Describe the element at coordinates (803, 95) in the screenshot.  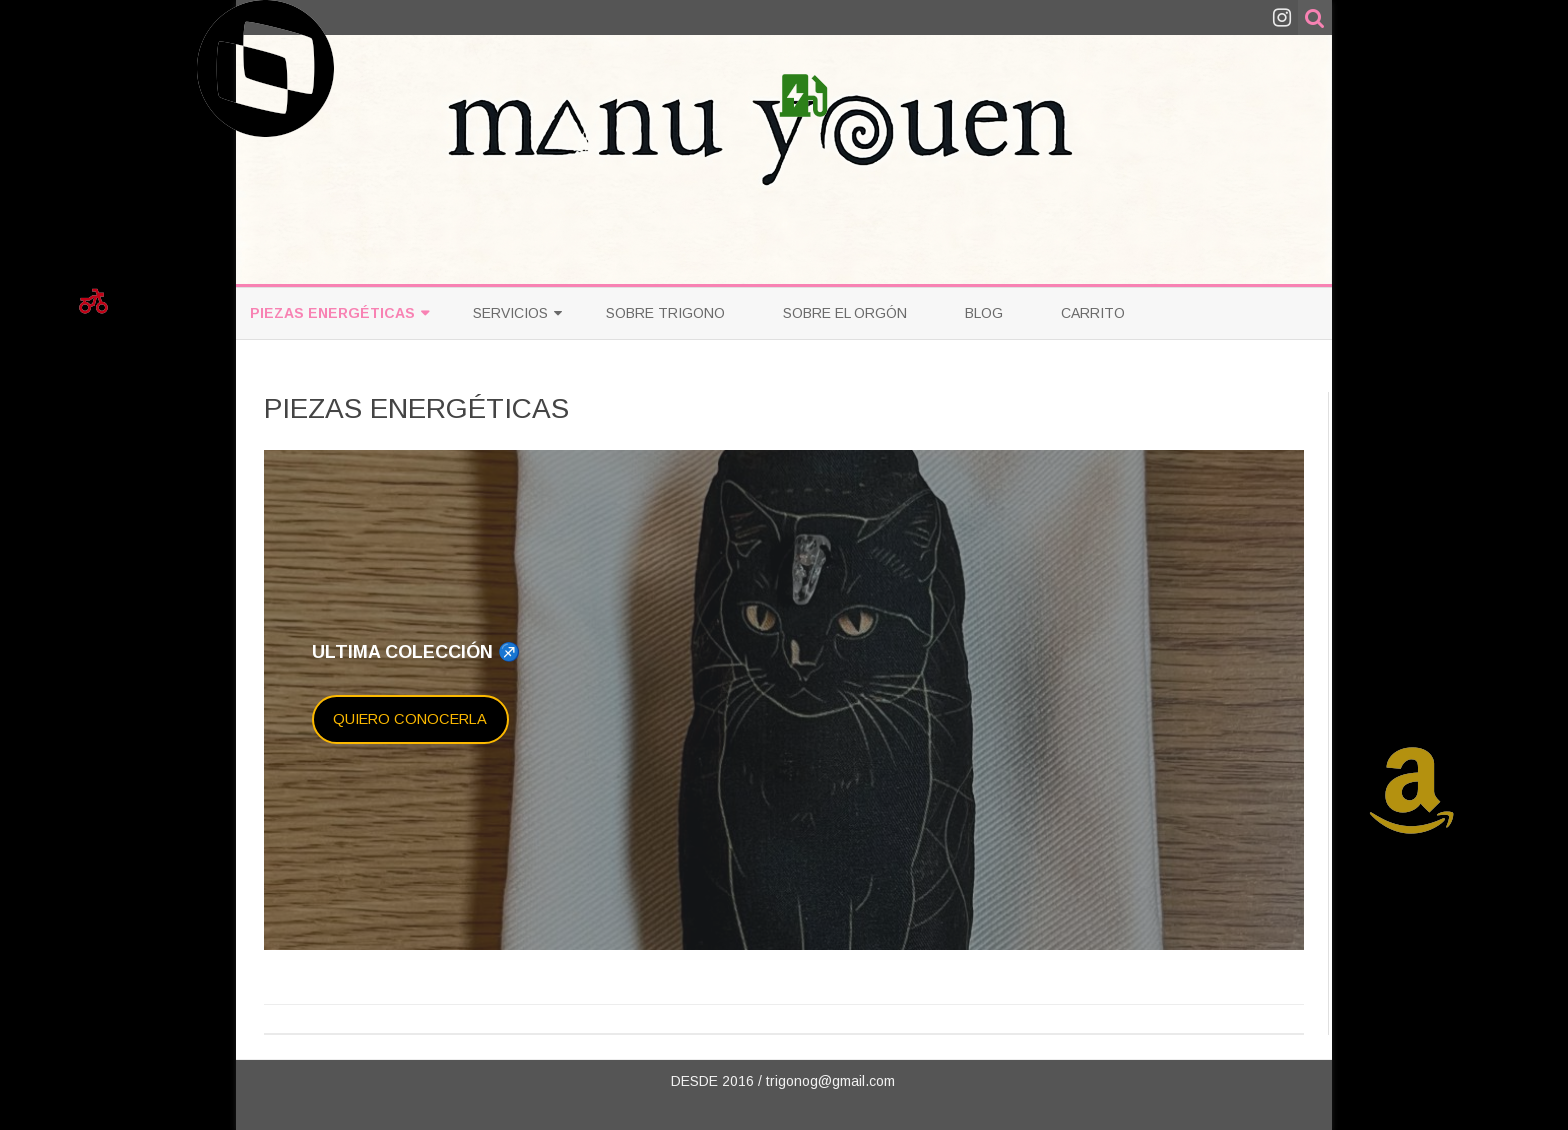
I see `find nearby EV charging stations` at that location.